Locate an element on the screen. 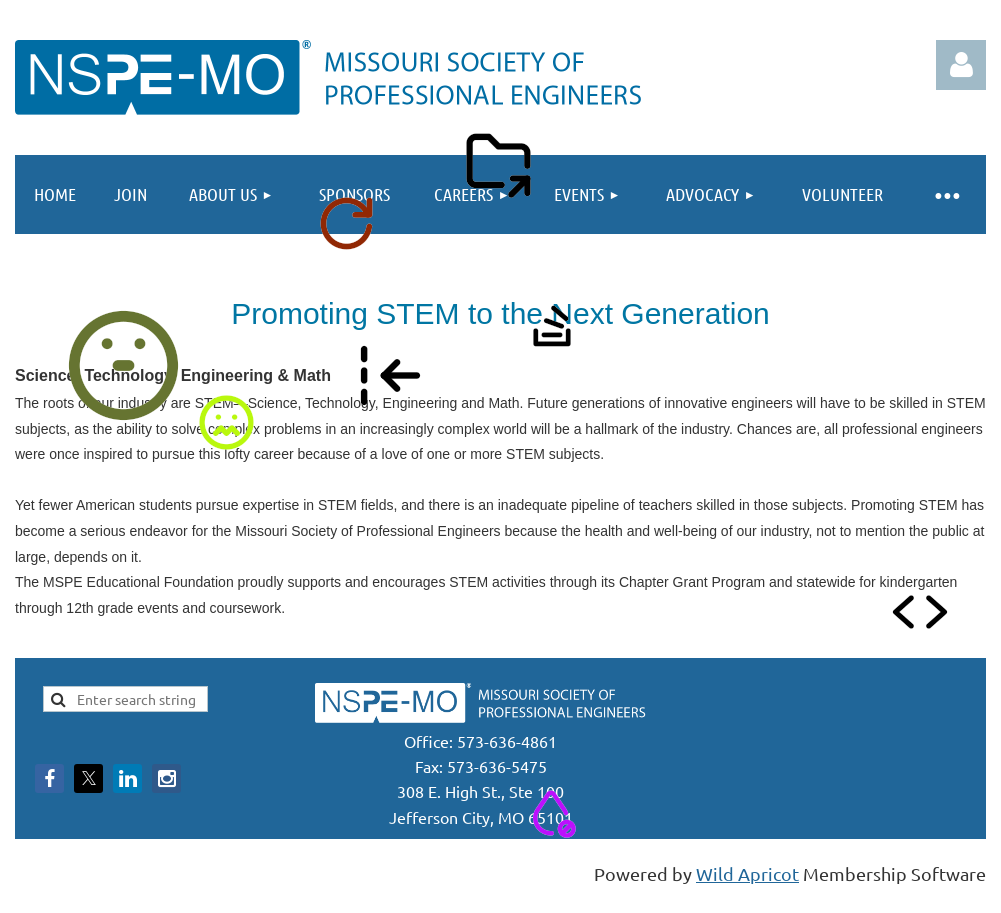 The image size is (1001, 913). visit stack overflow for developer help is located at coordinates (552, 326).